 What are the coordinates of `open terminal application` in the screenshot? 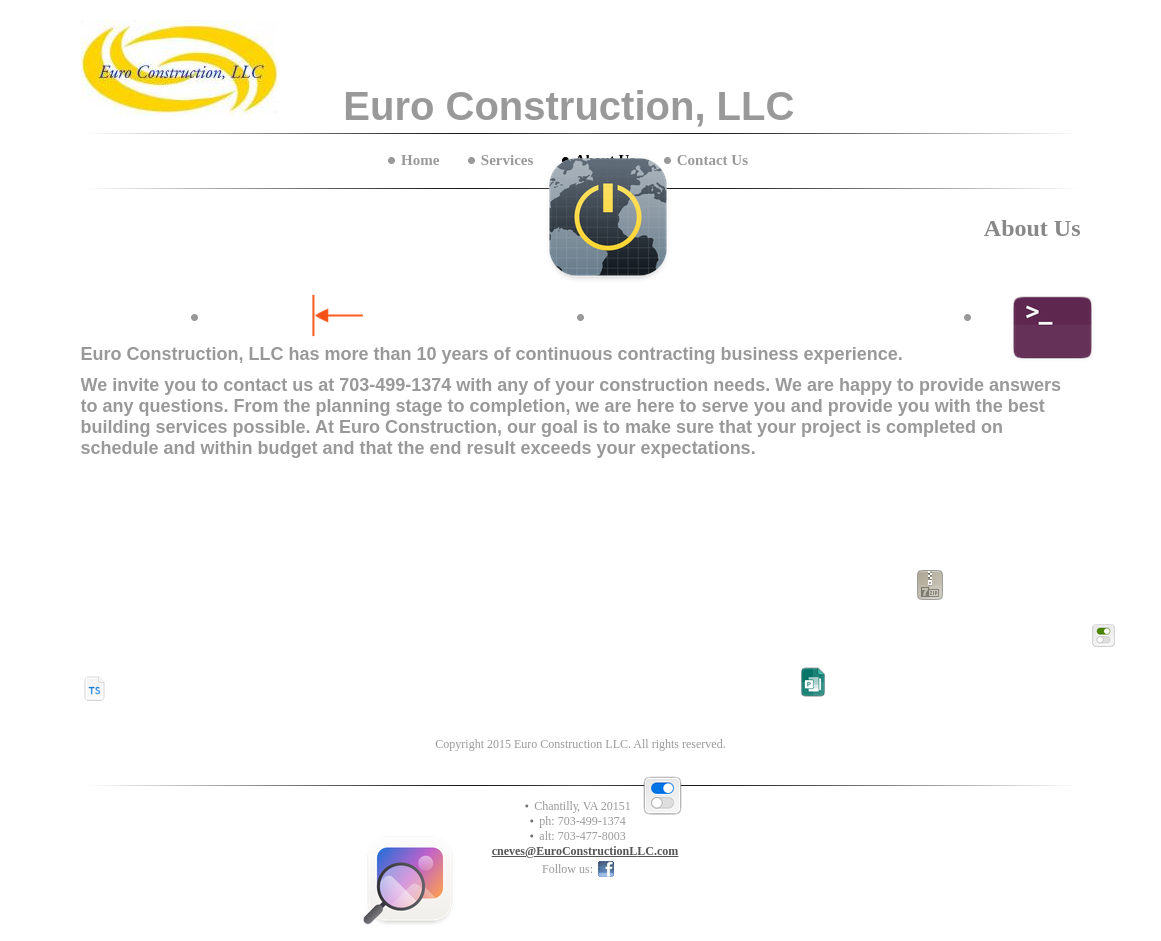 It's located at (1052, 327).